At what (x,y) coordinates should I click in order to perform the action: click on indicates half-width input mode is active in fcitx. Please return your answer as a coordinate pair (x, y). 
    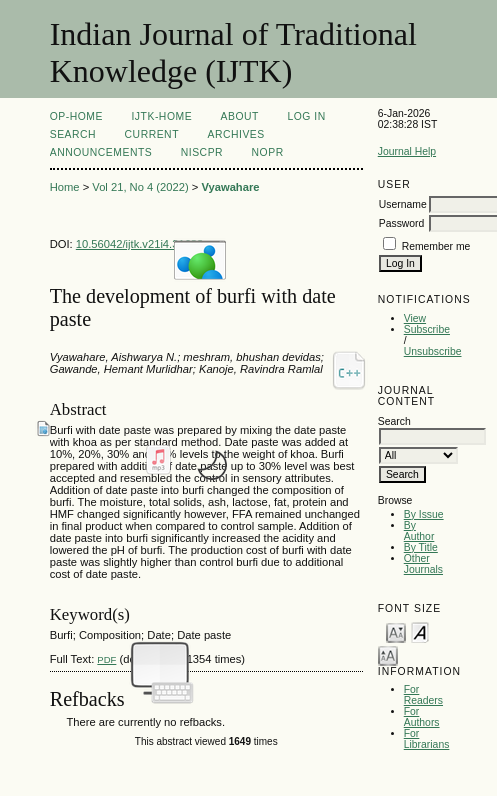
    Looking at the image, I should click on (212, 465).